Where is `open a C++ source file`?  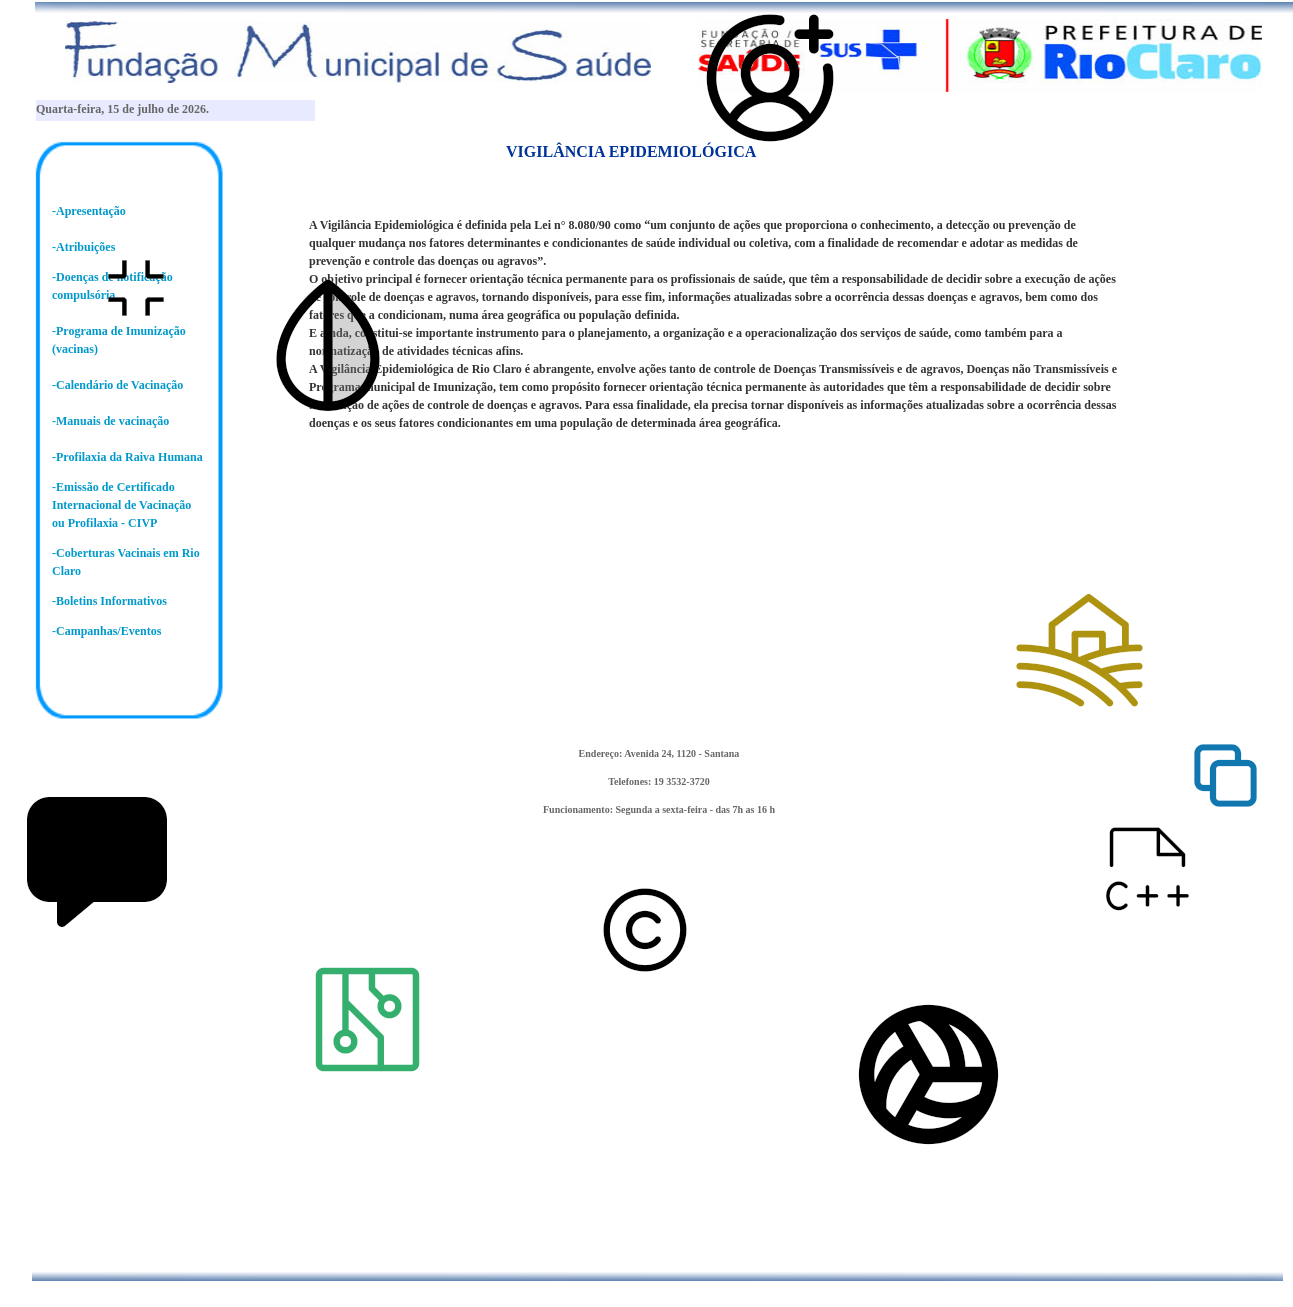 open a C++ source file is located at coordinates (1147, 872).